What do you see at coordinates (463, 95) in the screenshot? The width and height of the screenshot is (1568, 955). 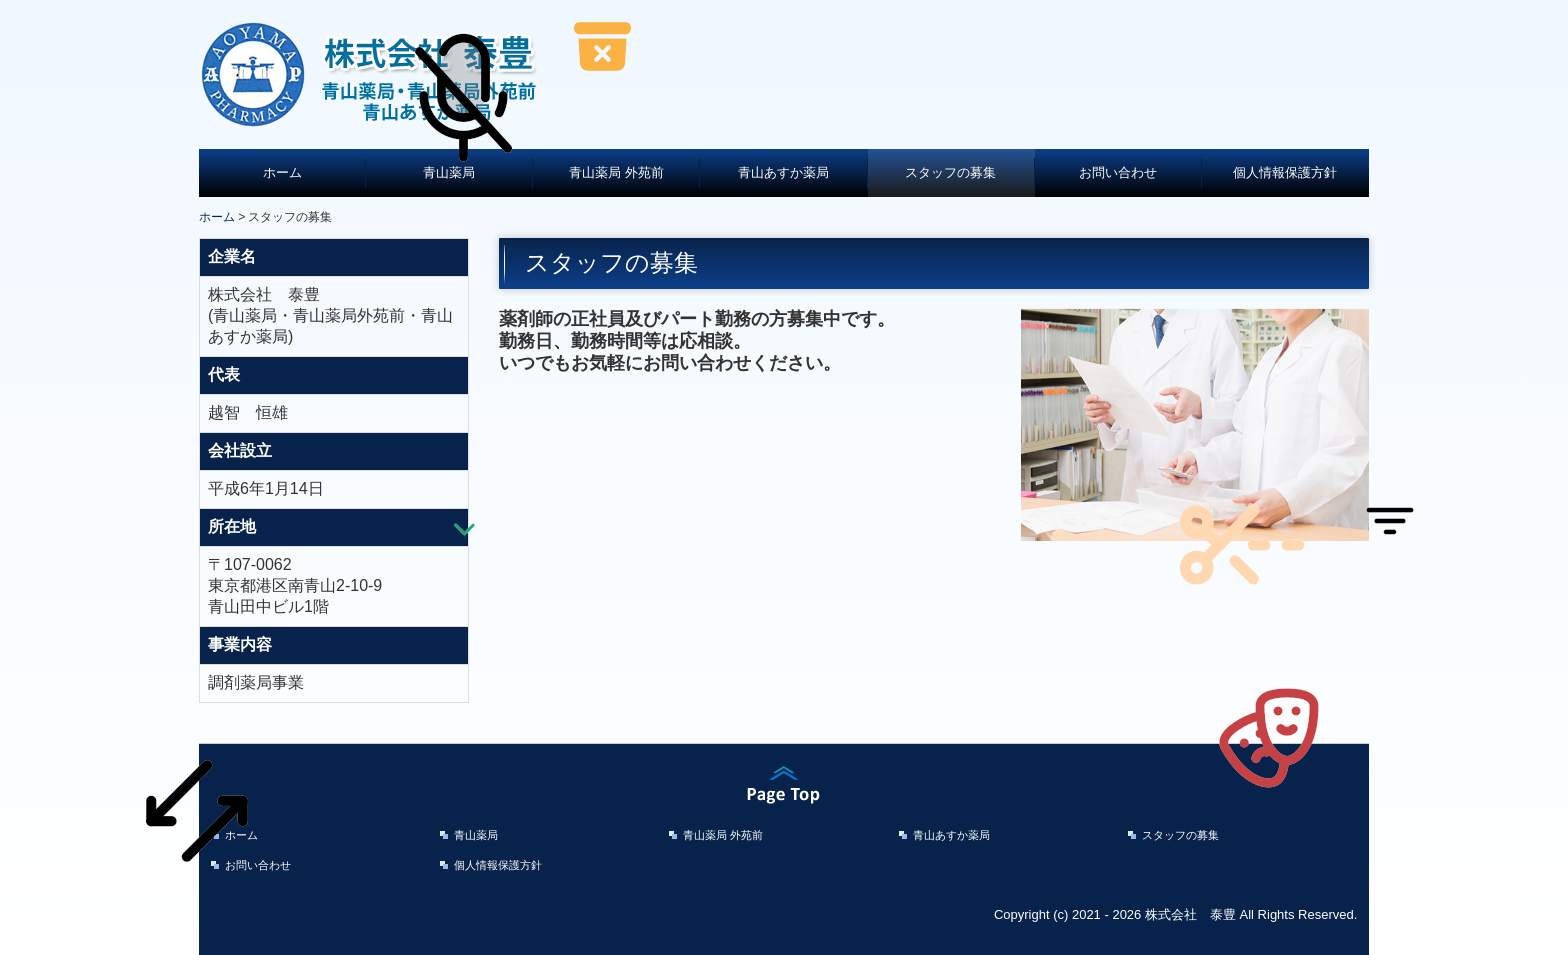 I see `mute your microphone` at bounding box center [463, 95].